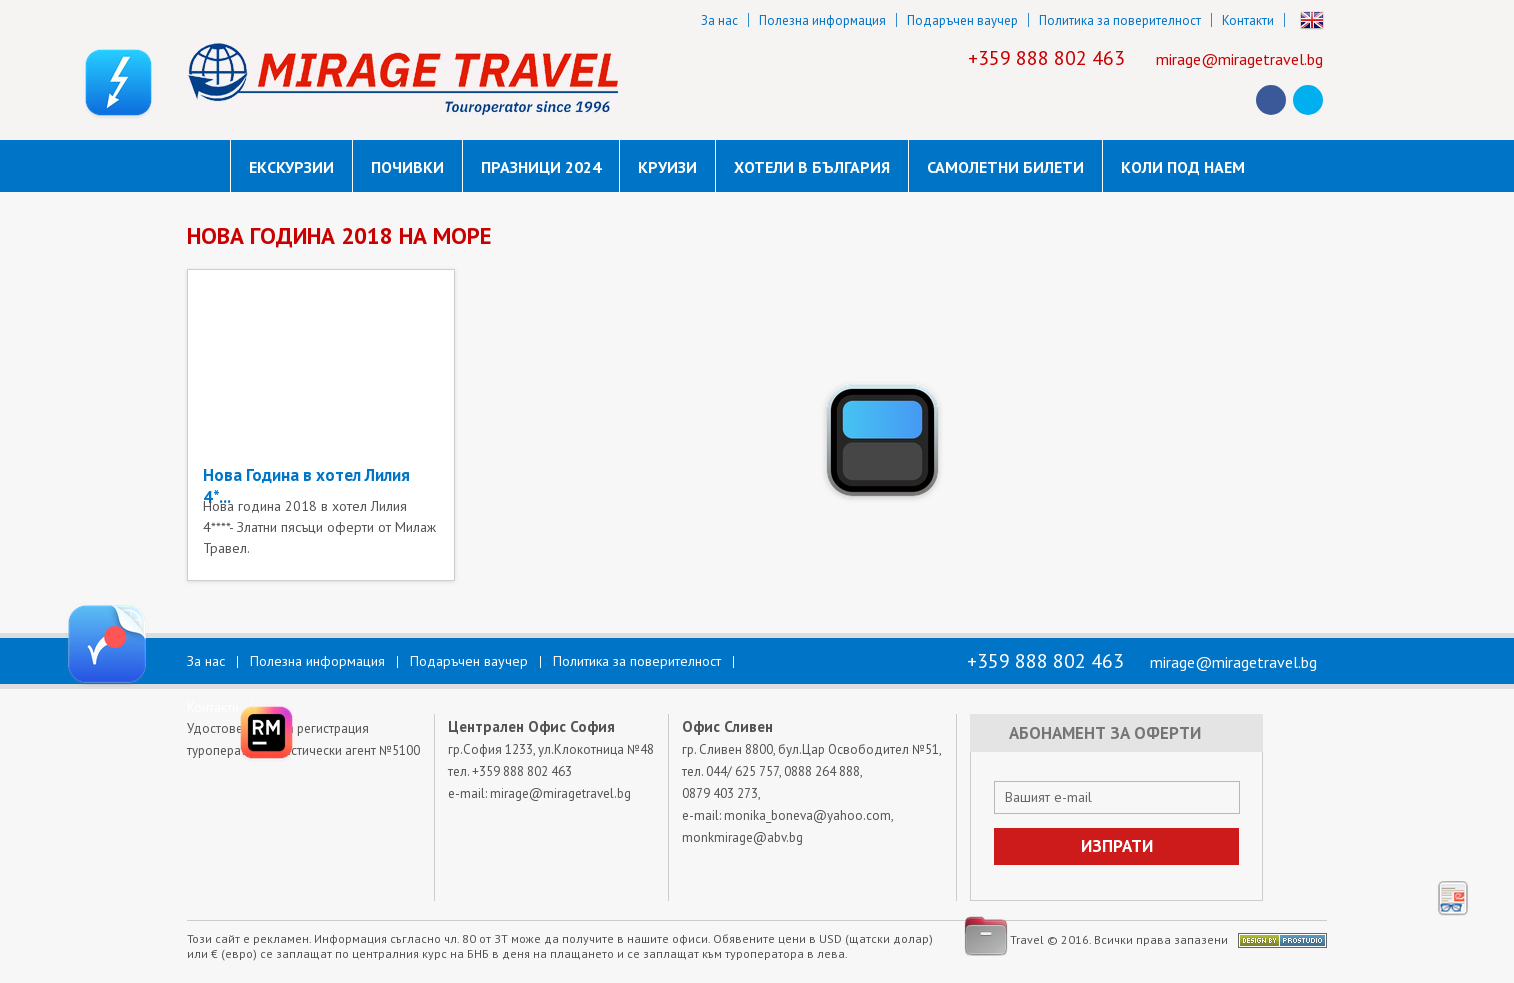  I want to click on open desktop animation preferences, so click(107, 644).